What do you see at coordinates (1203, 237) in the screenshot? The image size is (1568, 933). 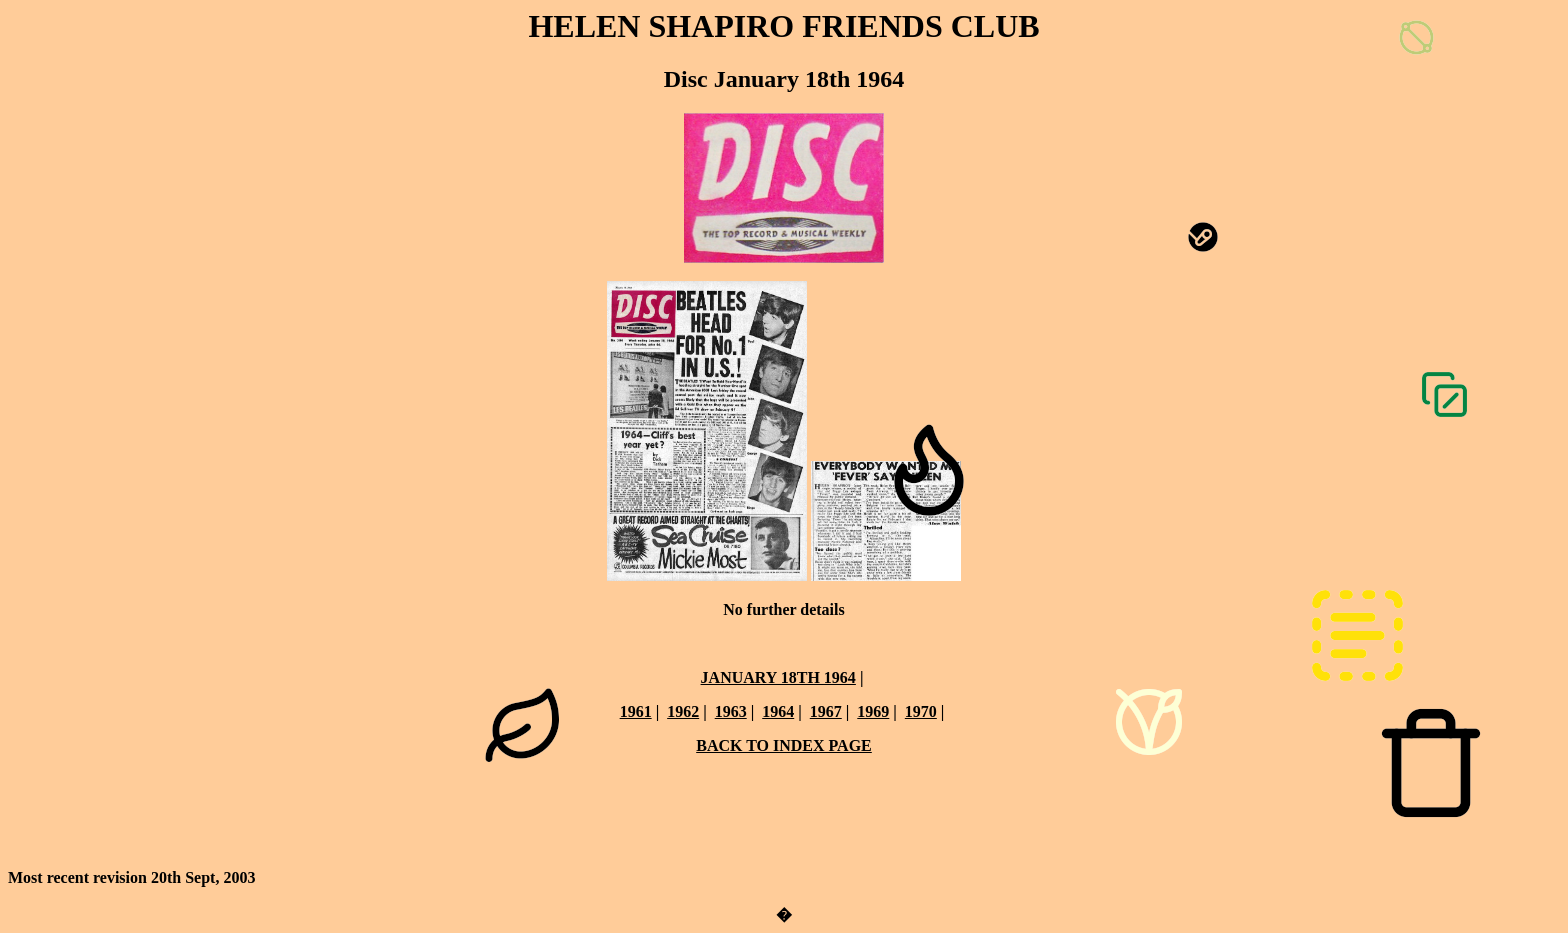 I see `open the Steam gaming platform` at bounding box center [1203, 237].